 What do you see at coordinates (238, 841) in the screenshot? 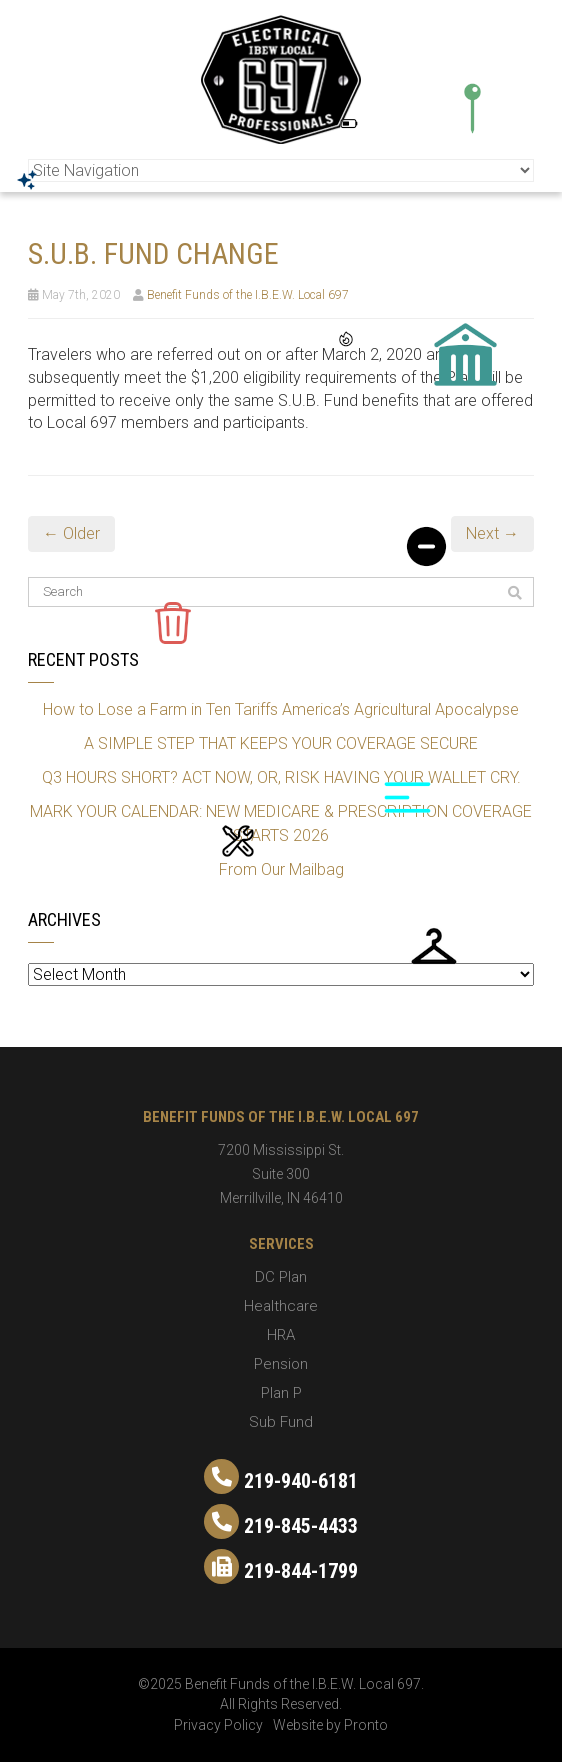
I see `access tools and settings` at bounding box center [238, 841].